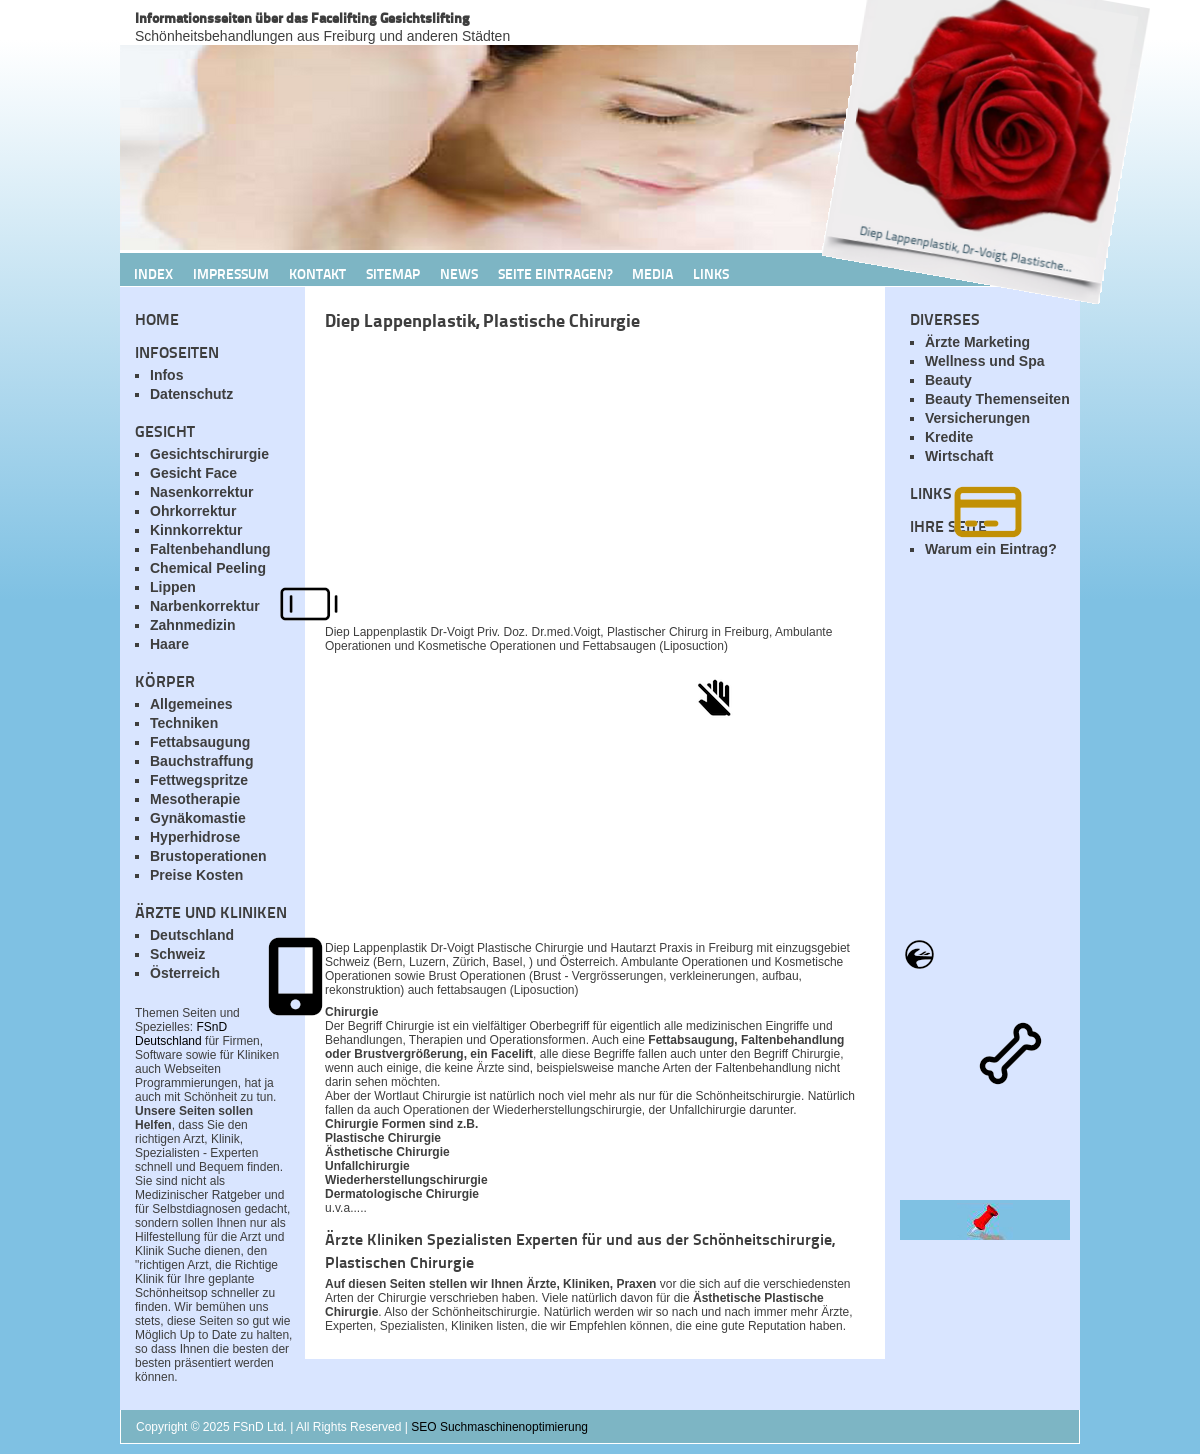  Describe the element at coordinates (308, 604) in the screenshot. I see `indicates low battery level` at that location.